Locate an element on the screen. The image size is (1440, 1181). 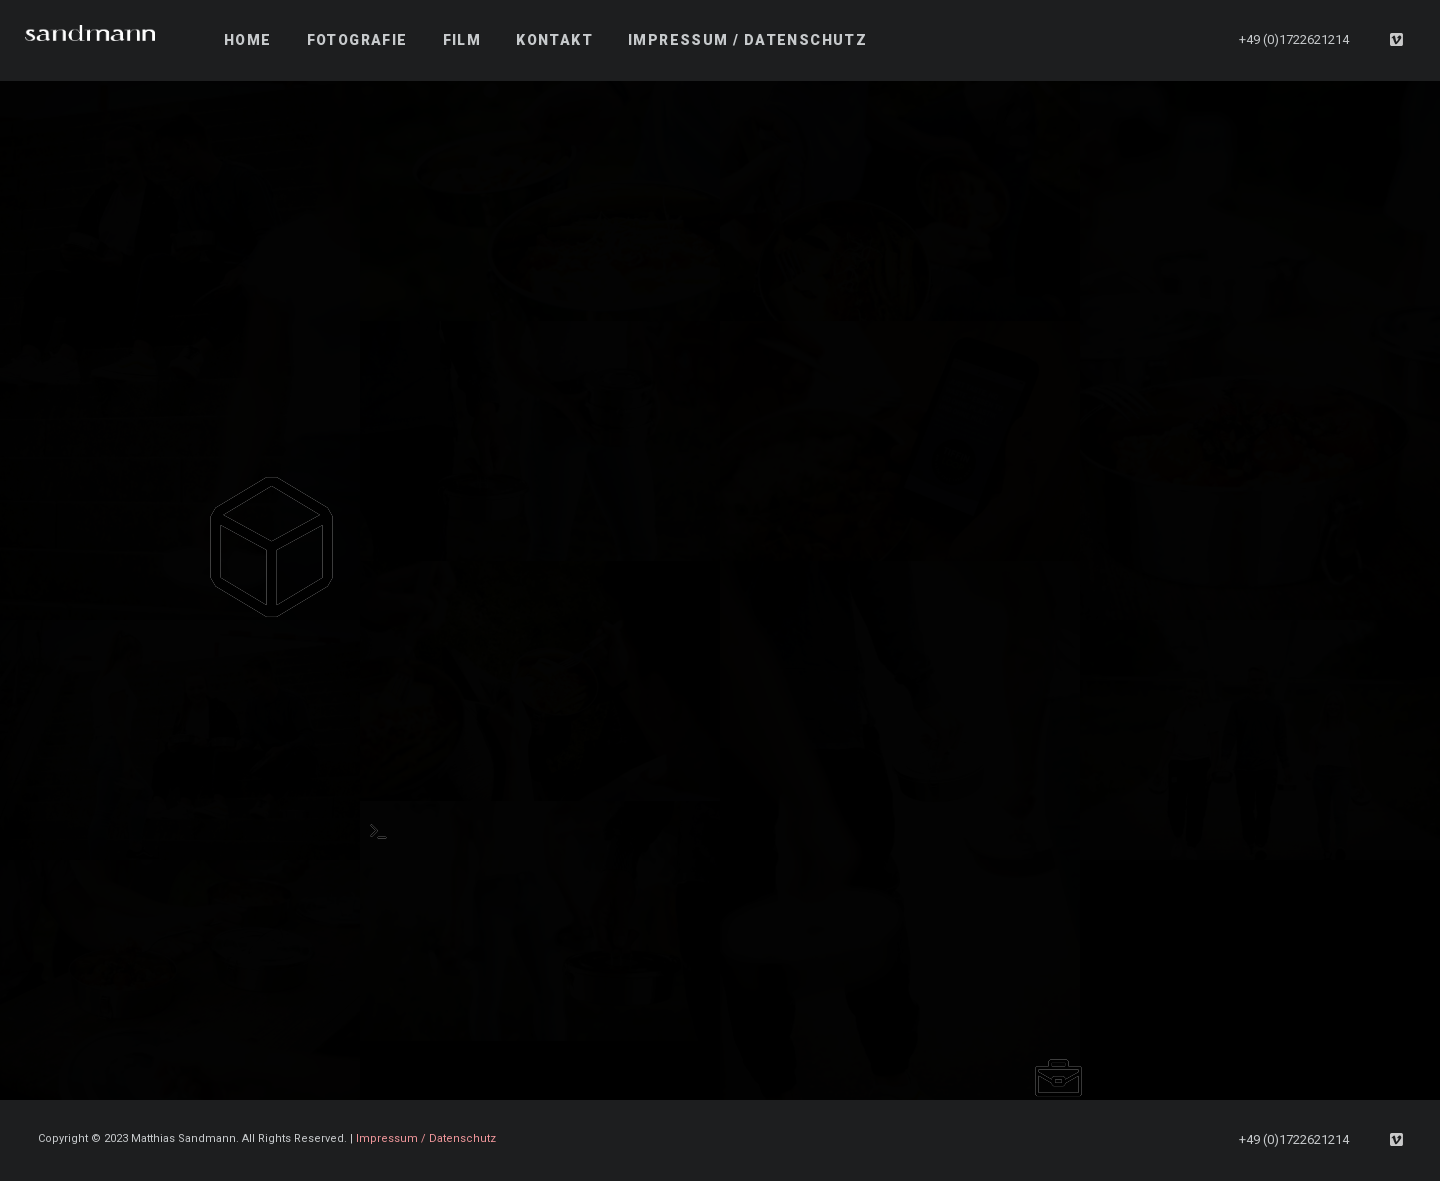
access work or business-related files is located at coordinates (1058, 1079).